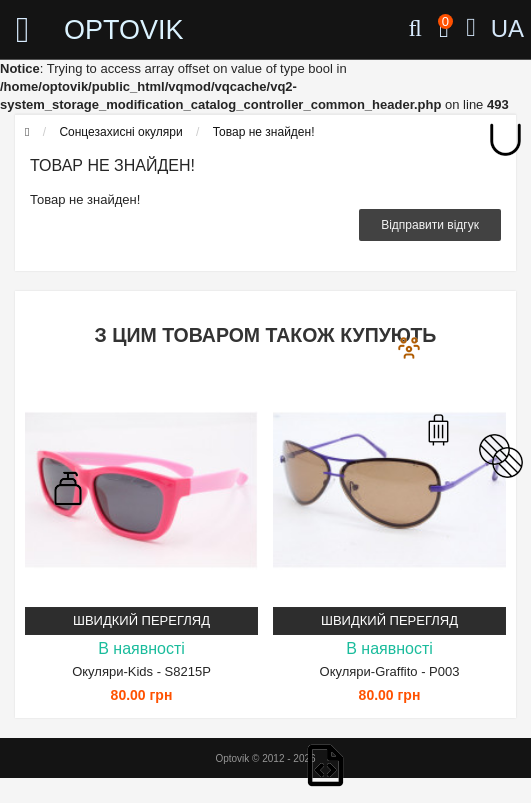  Describe the element at coordinates (501, 456) in the screenshot. I see `merge or combine selected layers` at that location.